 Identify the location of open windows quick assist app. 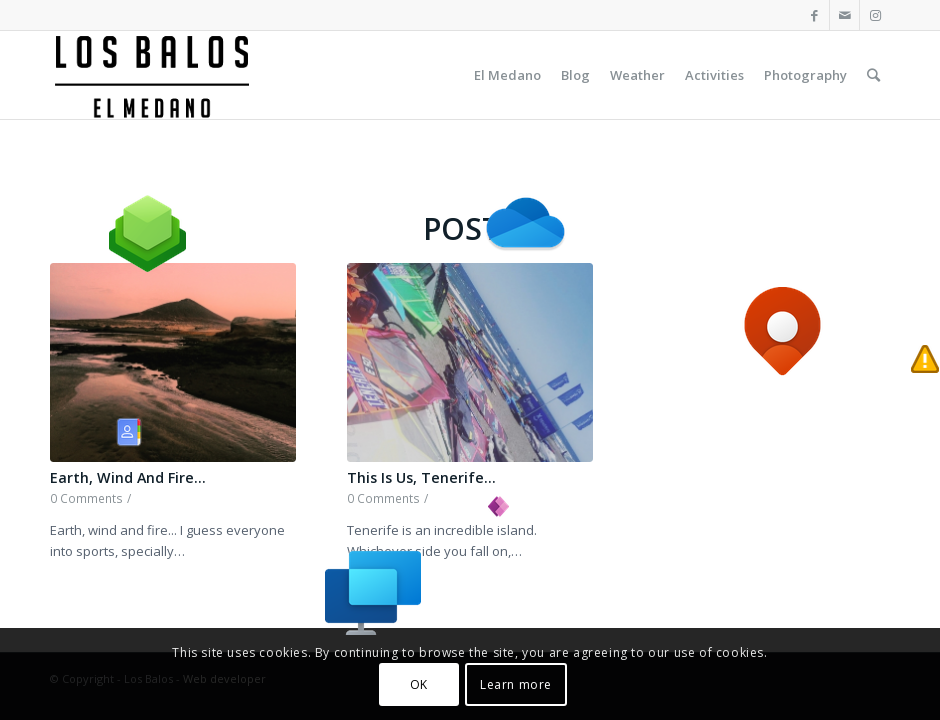
(373, 587).